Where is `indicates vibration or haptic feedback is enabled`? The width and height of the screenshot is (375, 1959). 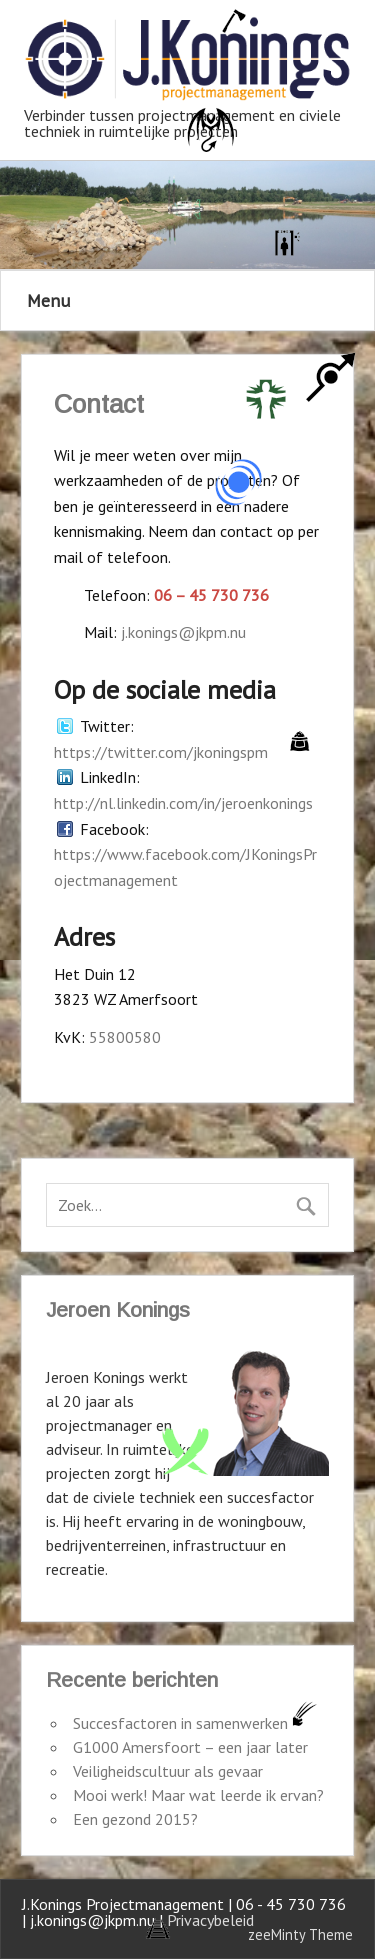 indicates vibration or haptic feedback is enabled is located at coordinates (239, 482).